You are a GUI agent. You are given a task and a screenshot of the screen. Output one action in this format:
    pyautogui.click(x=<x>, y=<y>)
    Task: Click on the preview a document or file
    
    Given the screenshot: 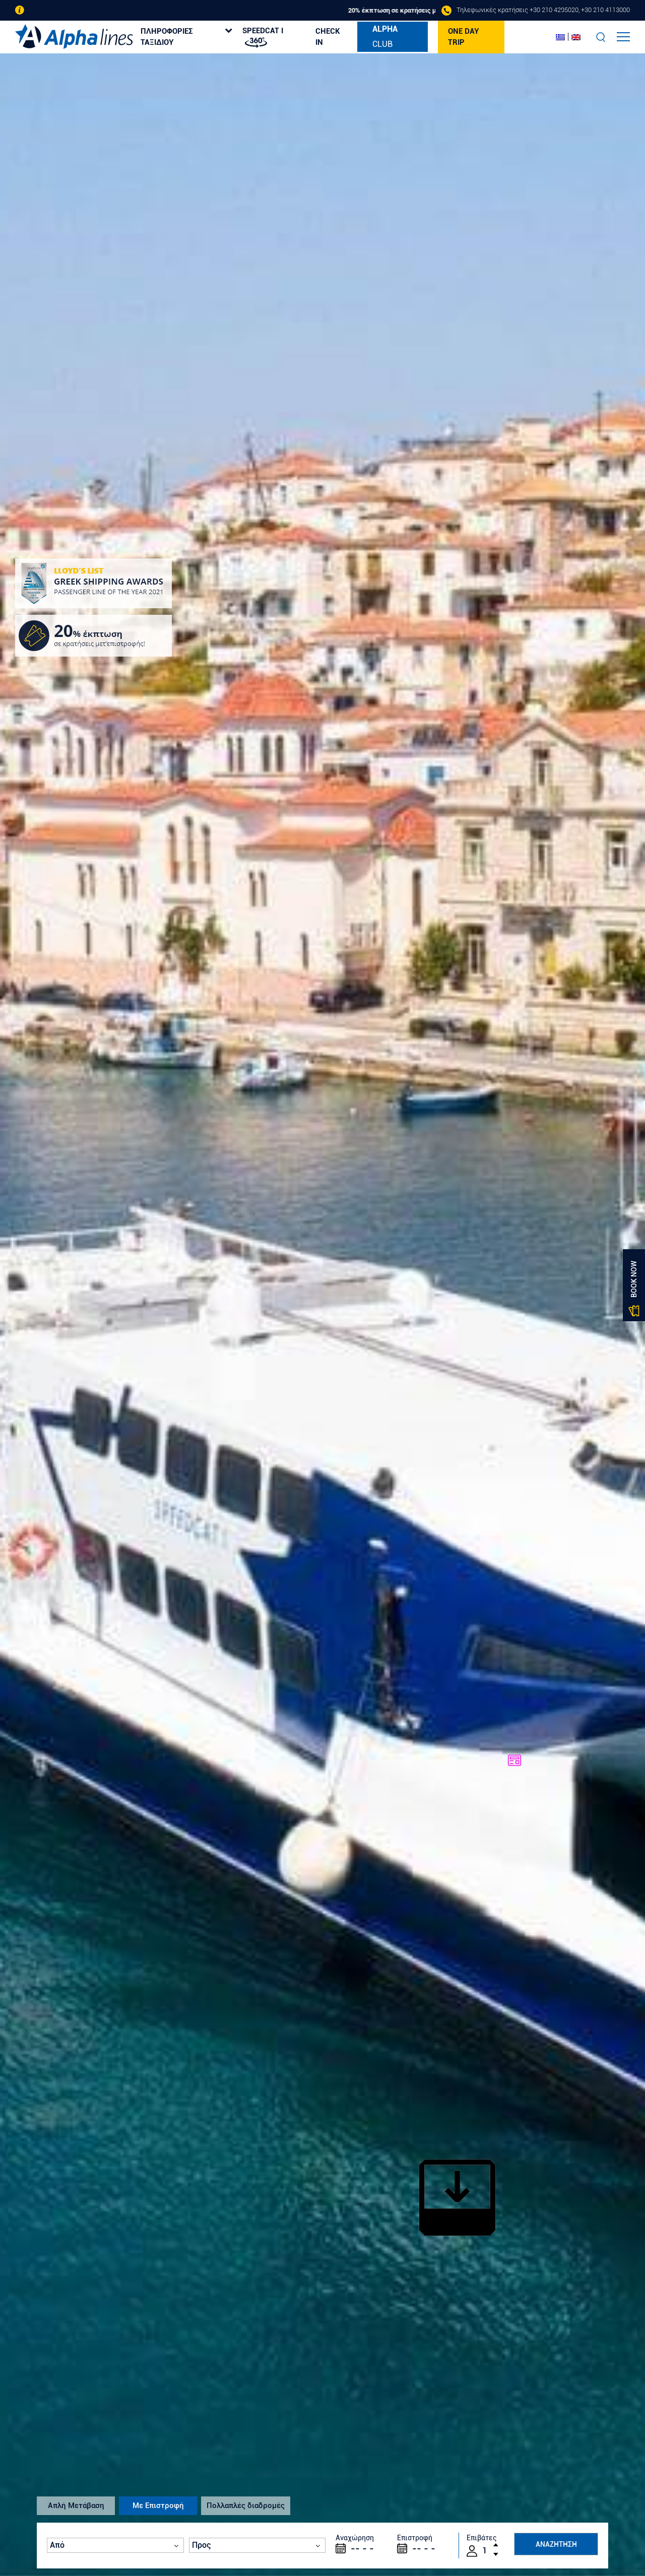 What is the action you would take?
    pyautogui.click(x=514, y=1760)
    